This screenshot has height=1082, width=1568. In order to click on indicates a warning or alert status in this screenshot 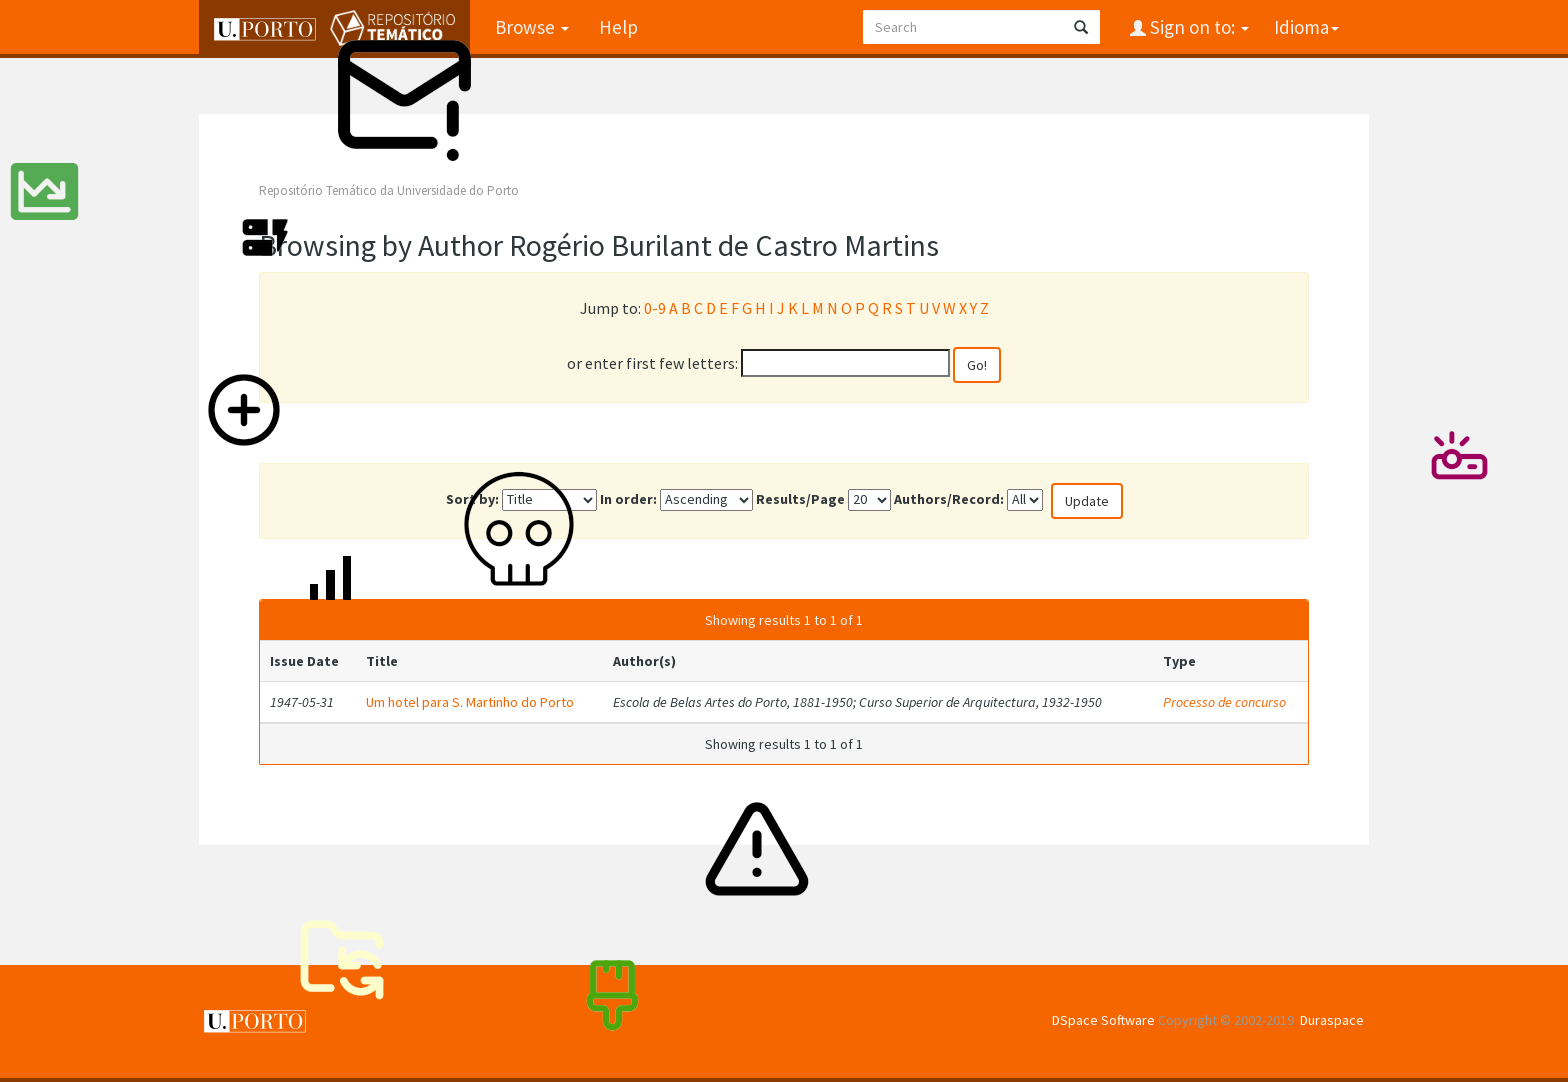, I will do `click(757, 849)`.